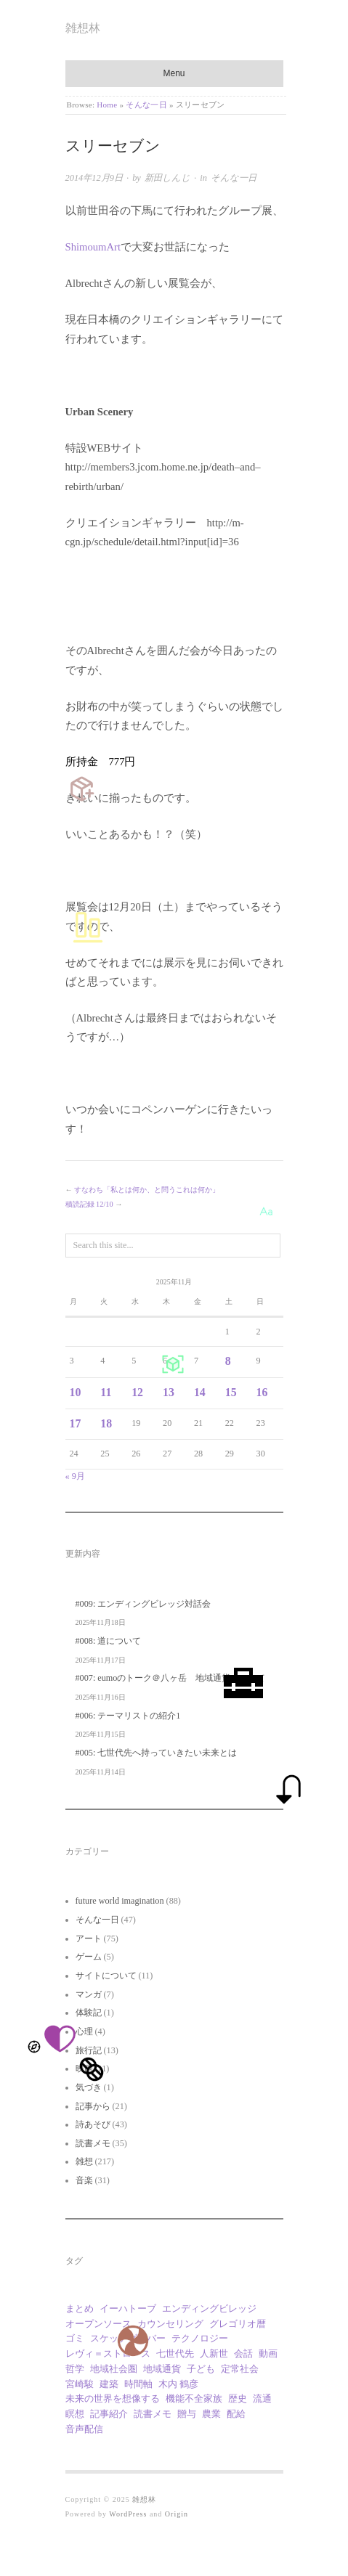 This screenshot has height=2576, width=348. What do you see at coordinates (81, 788) in the screenshot?
I see `add a new package or shipment` at bounding box center [81, 788].